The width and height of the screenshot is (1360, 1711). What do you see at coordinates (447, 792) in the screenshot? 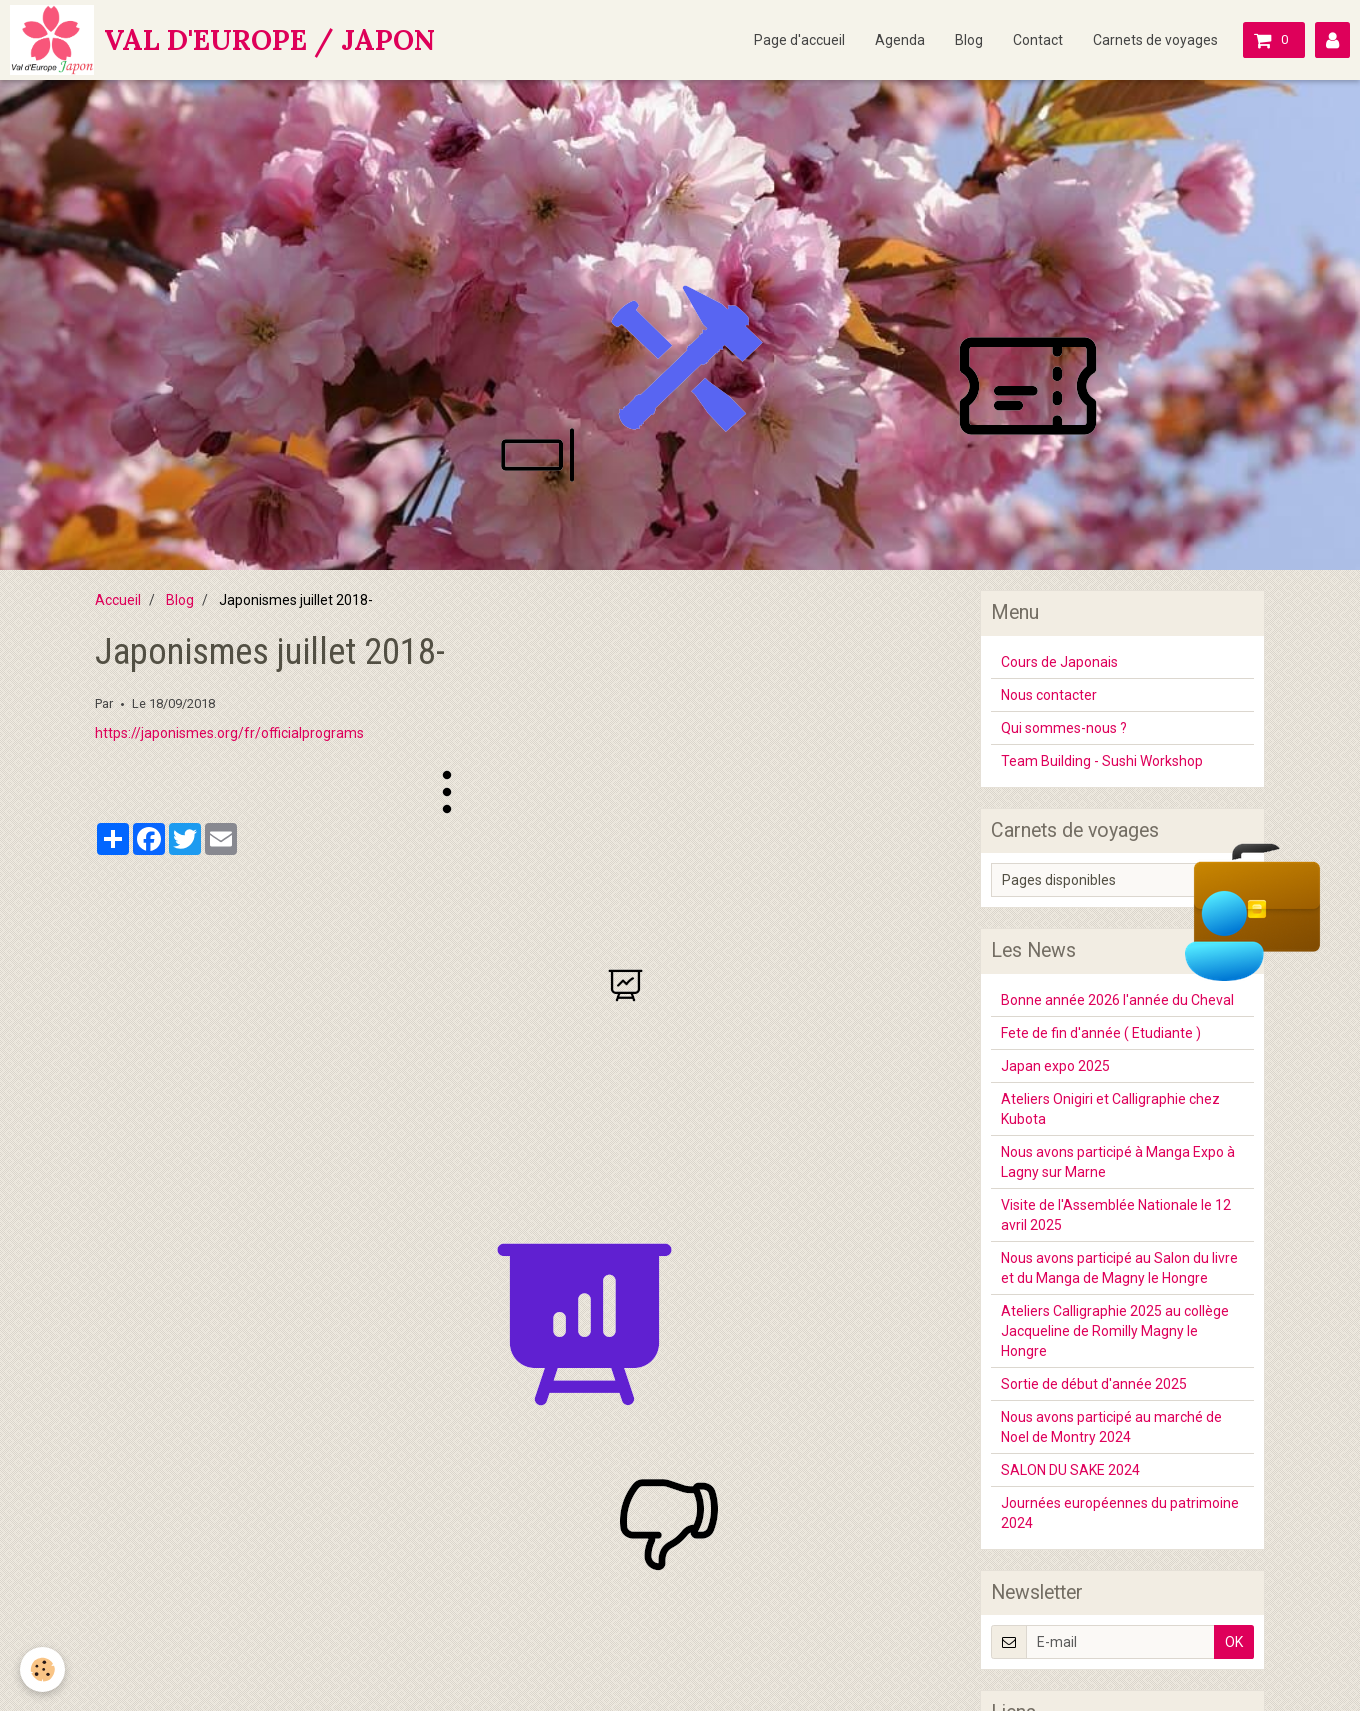
I see `open more options menu` at bounding box center [447, 792].